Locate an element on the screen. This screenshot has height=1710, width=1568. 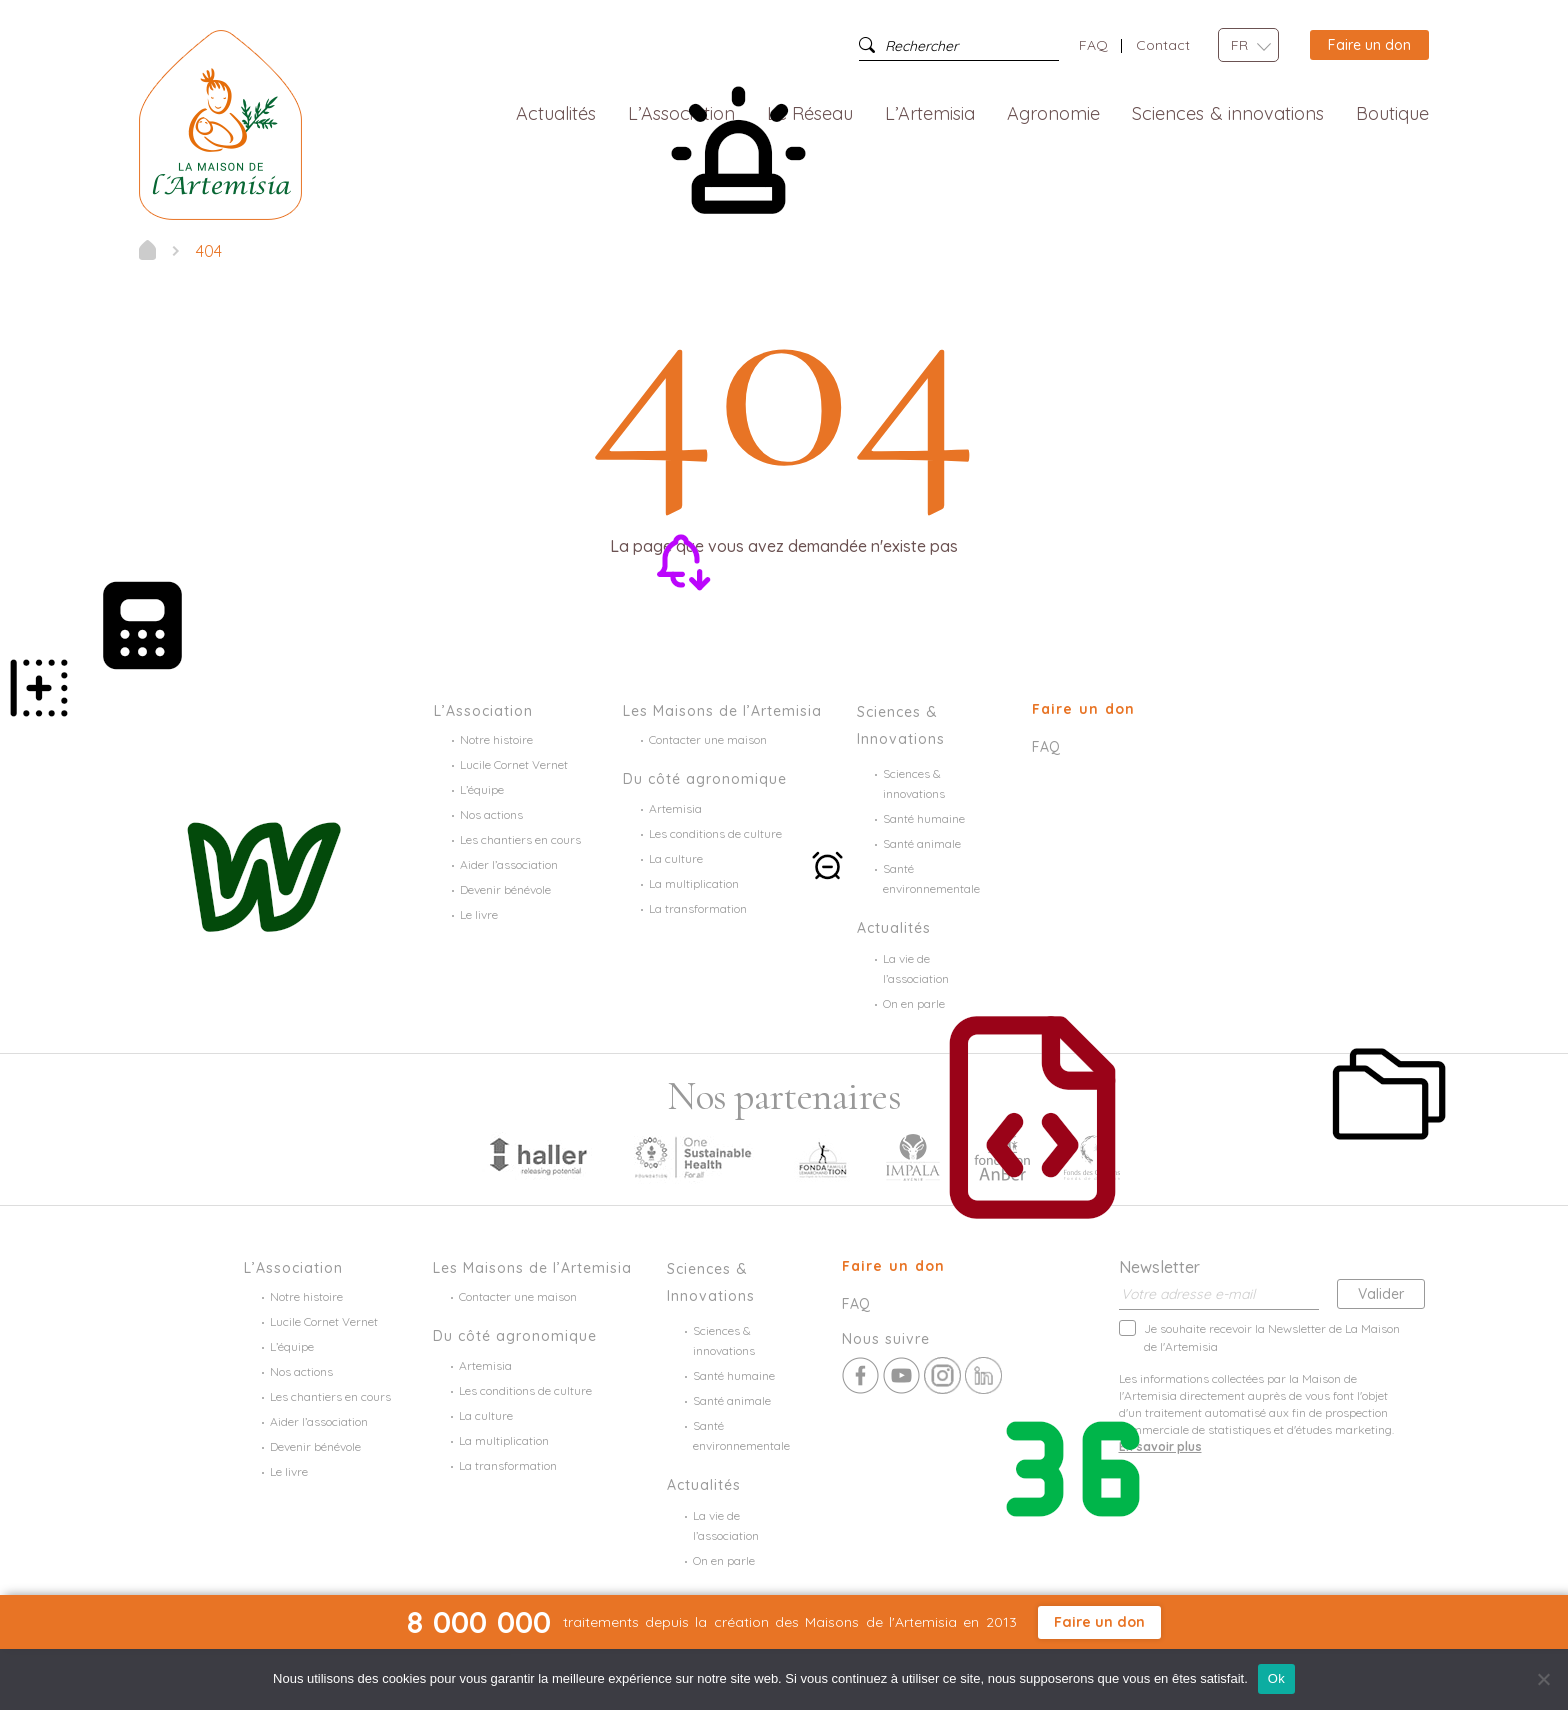
open Webflow website builder is located at coordinates (260, 873).